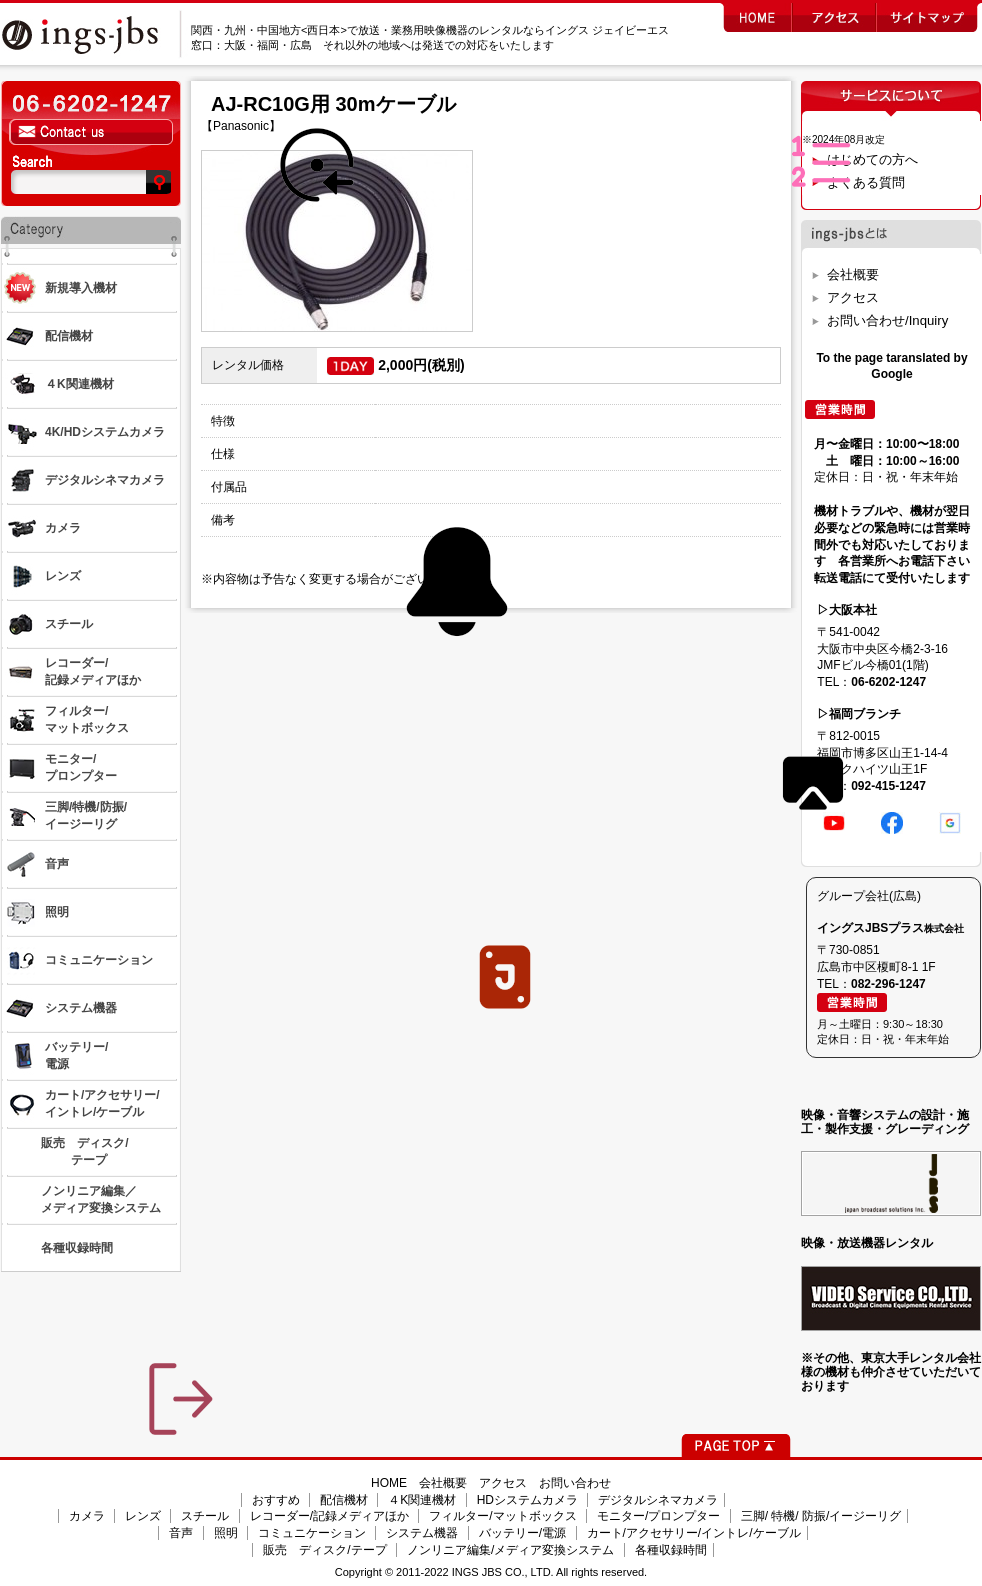  What do you see at coordinates (813, 782) in the screenshot?
I see `stream content to an external display` at bounding box center [813, 782].